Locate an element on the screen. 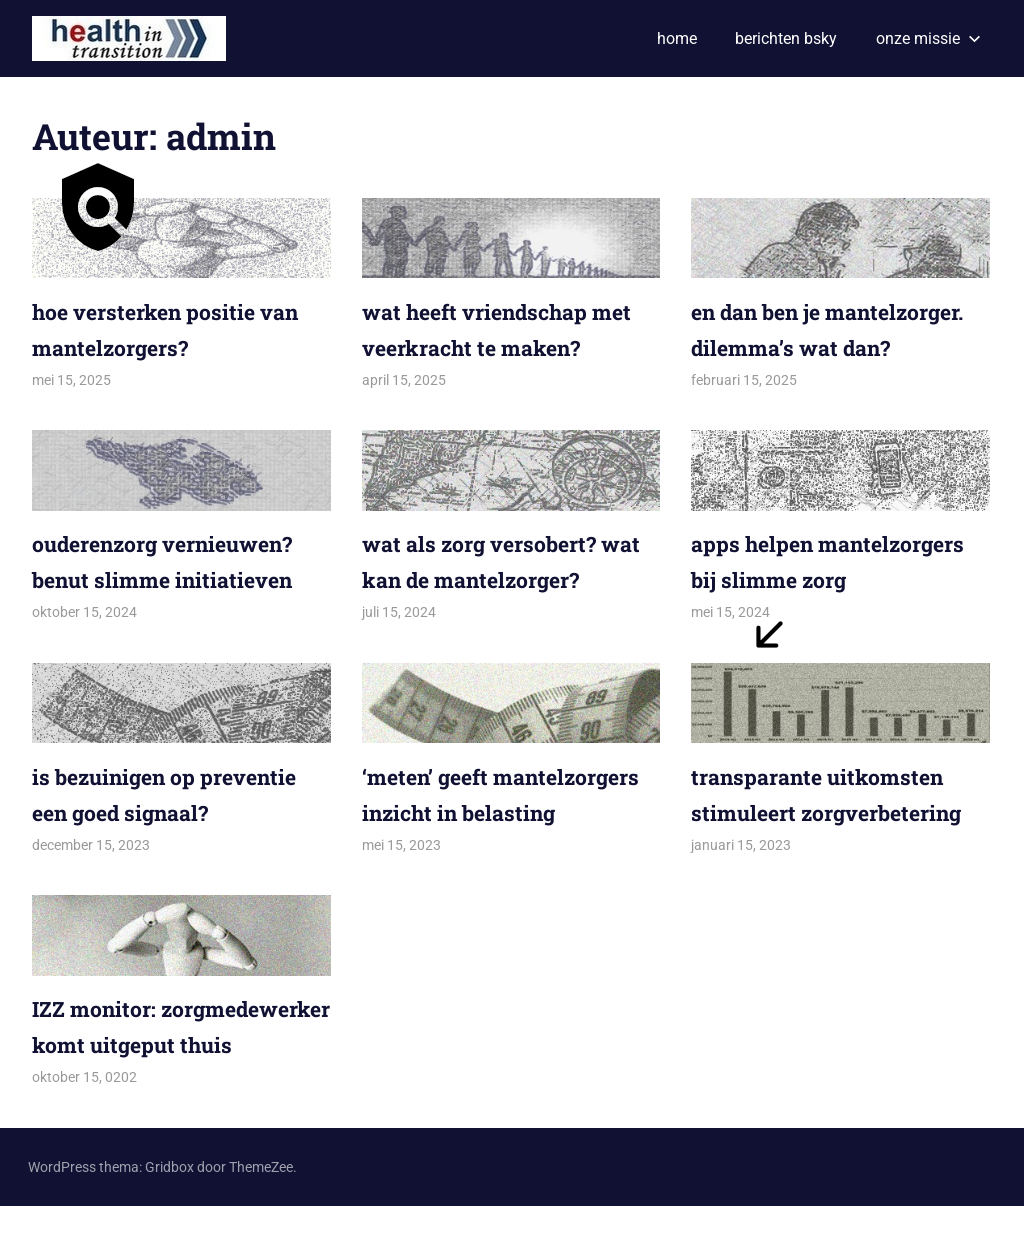  view privacy policy or terms is located at coordinates (98, 207).